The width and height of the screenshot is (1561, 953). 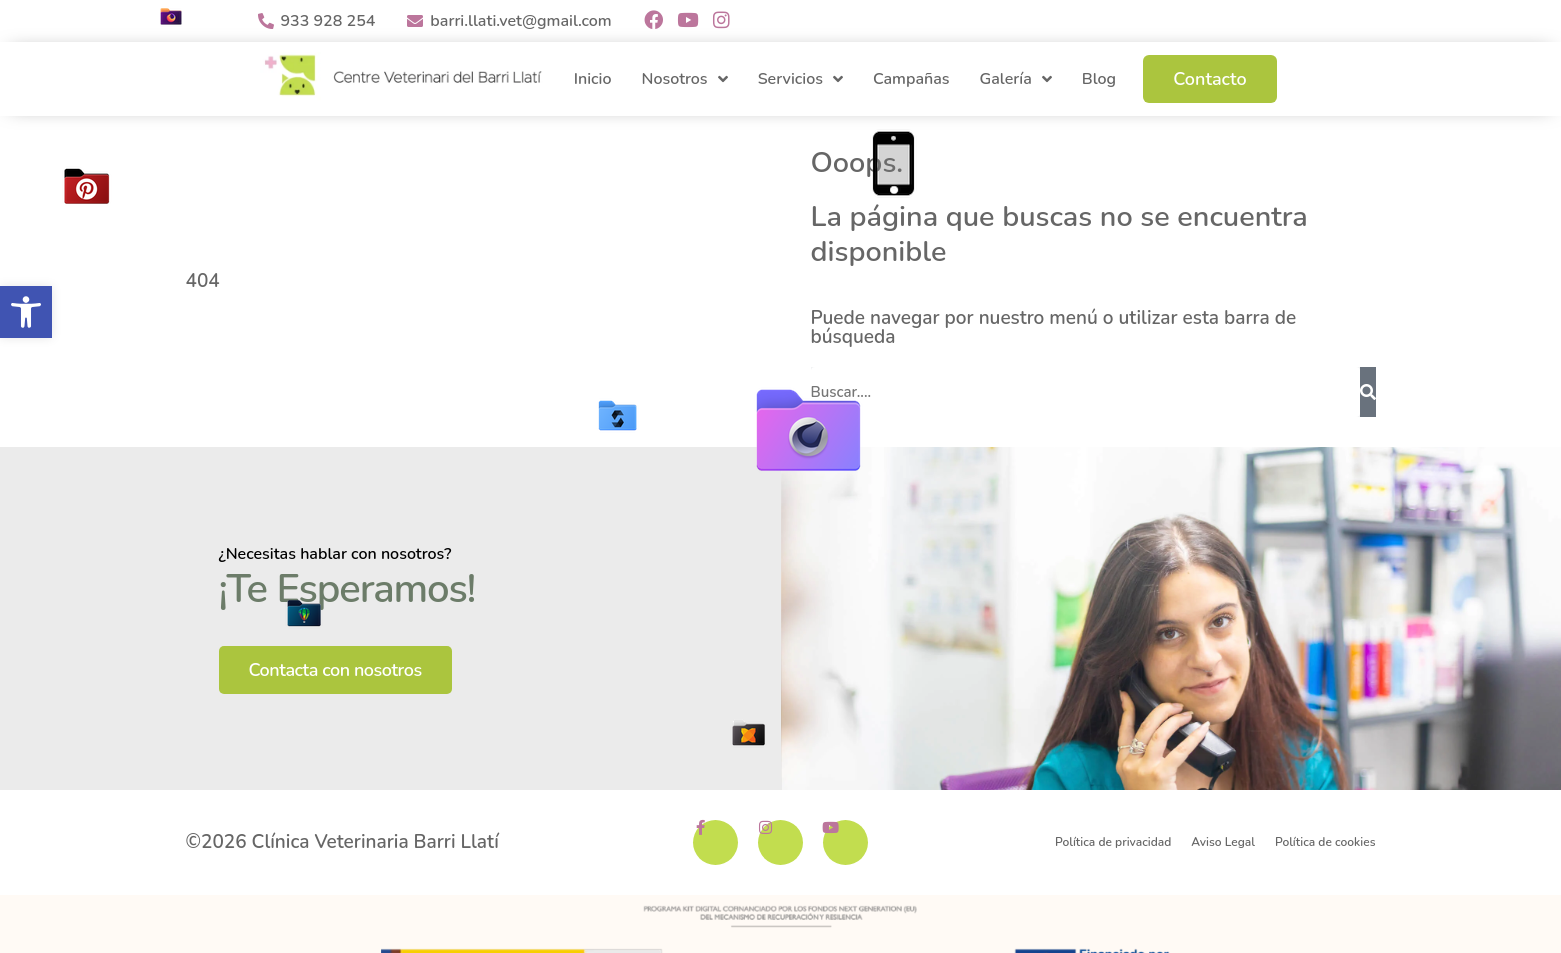 I want to click on open Cinema 4D project files folder, so click(x=808, y=433).